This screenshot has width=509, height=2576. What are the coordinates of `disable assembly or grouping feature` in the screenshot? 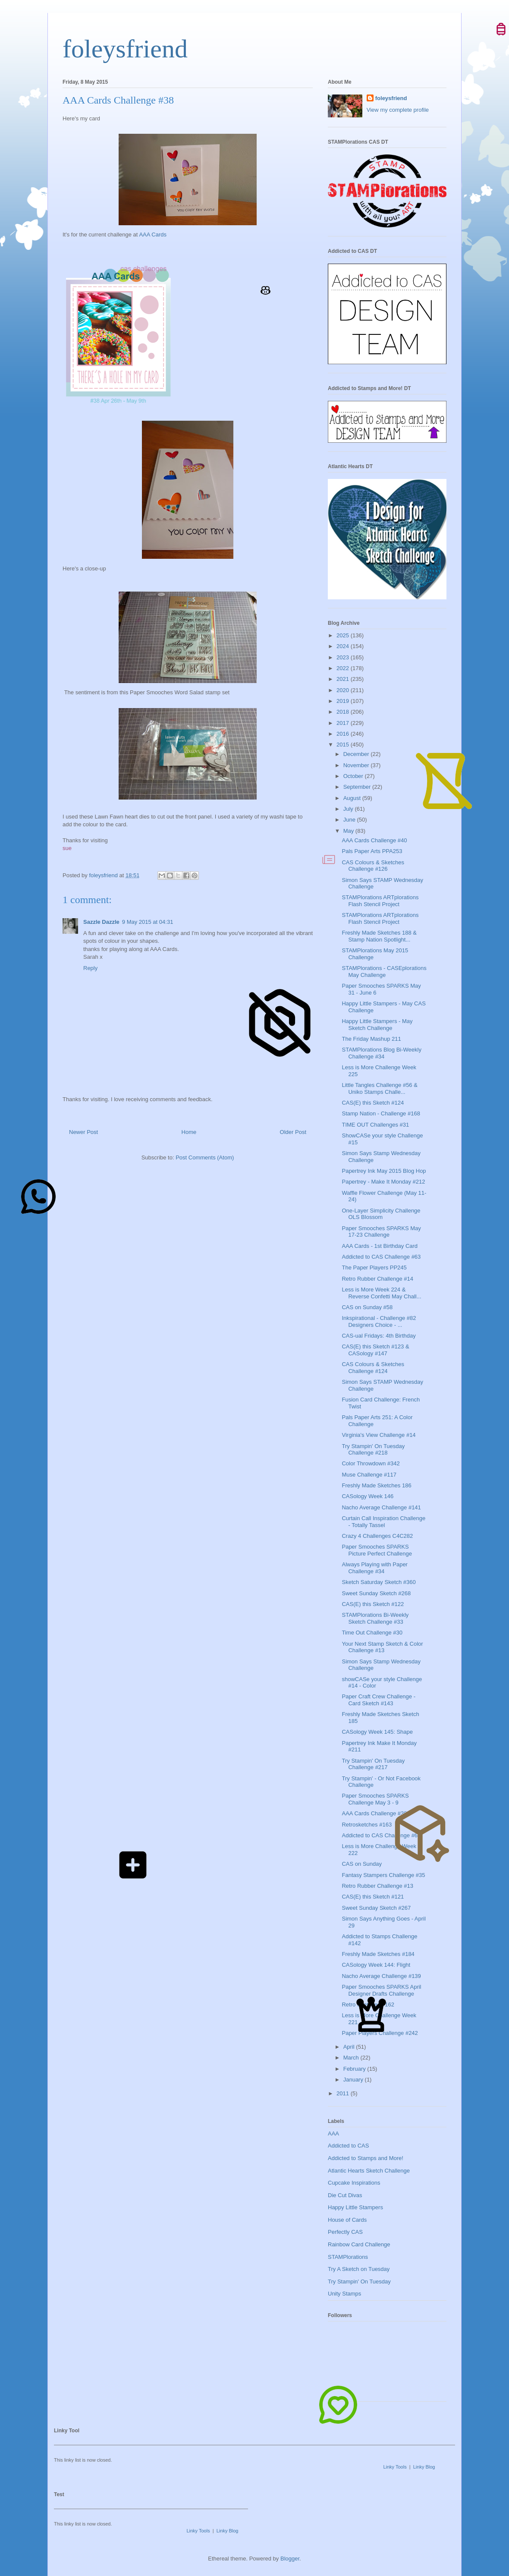 It's located at (280, 1023).